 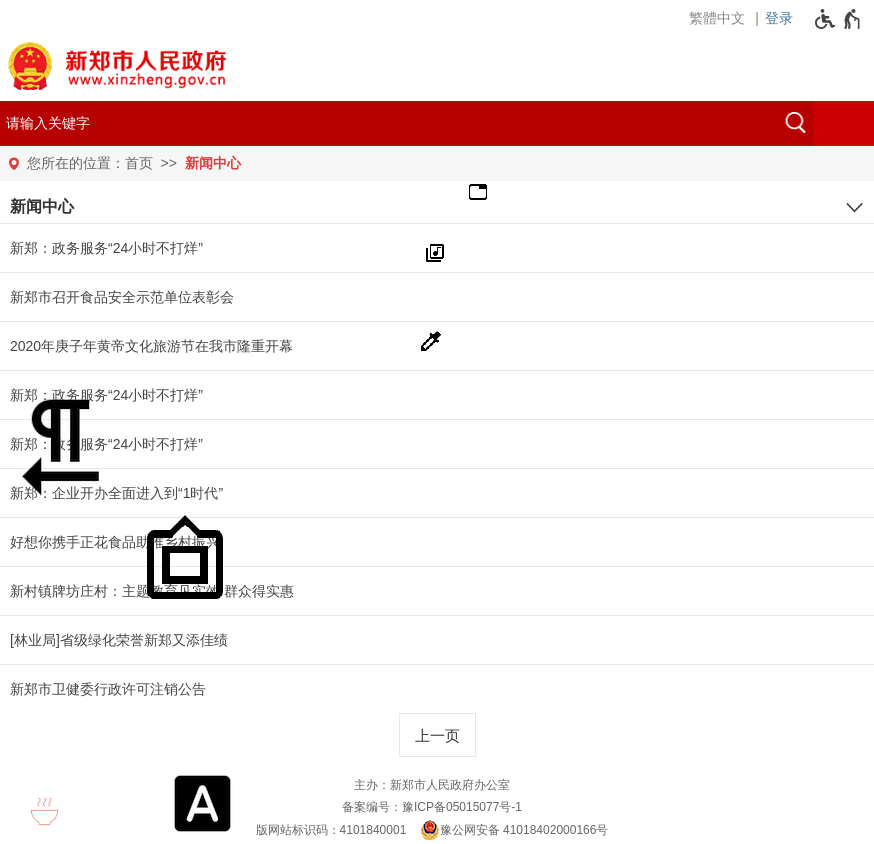 What do you see at coordinates (44, 811) in the screenshot?
I see `view hot food or soup options` at bounding box center [44, 811].